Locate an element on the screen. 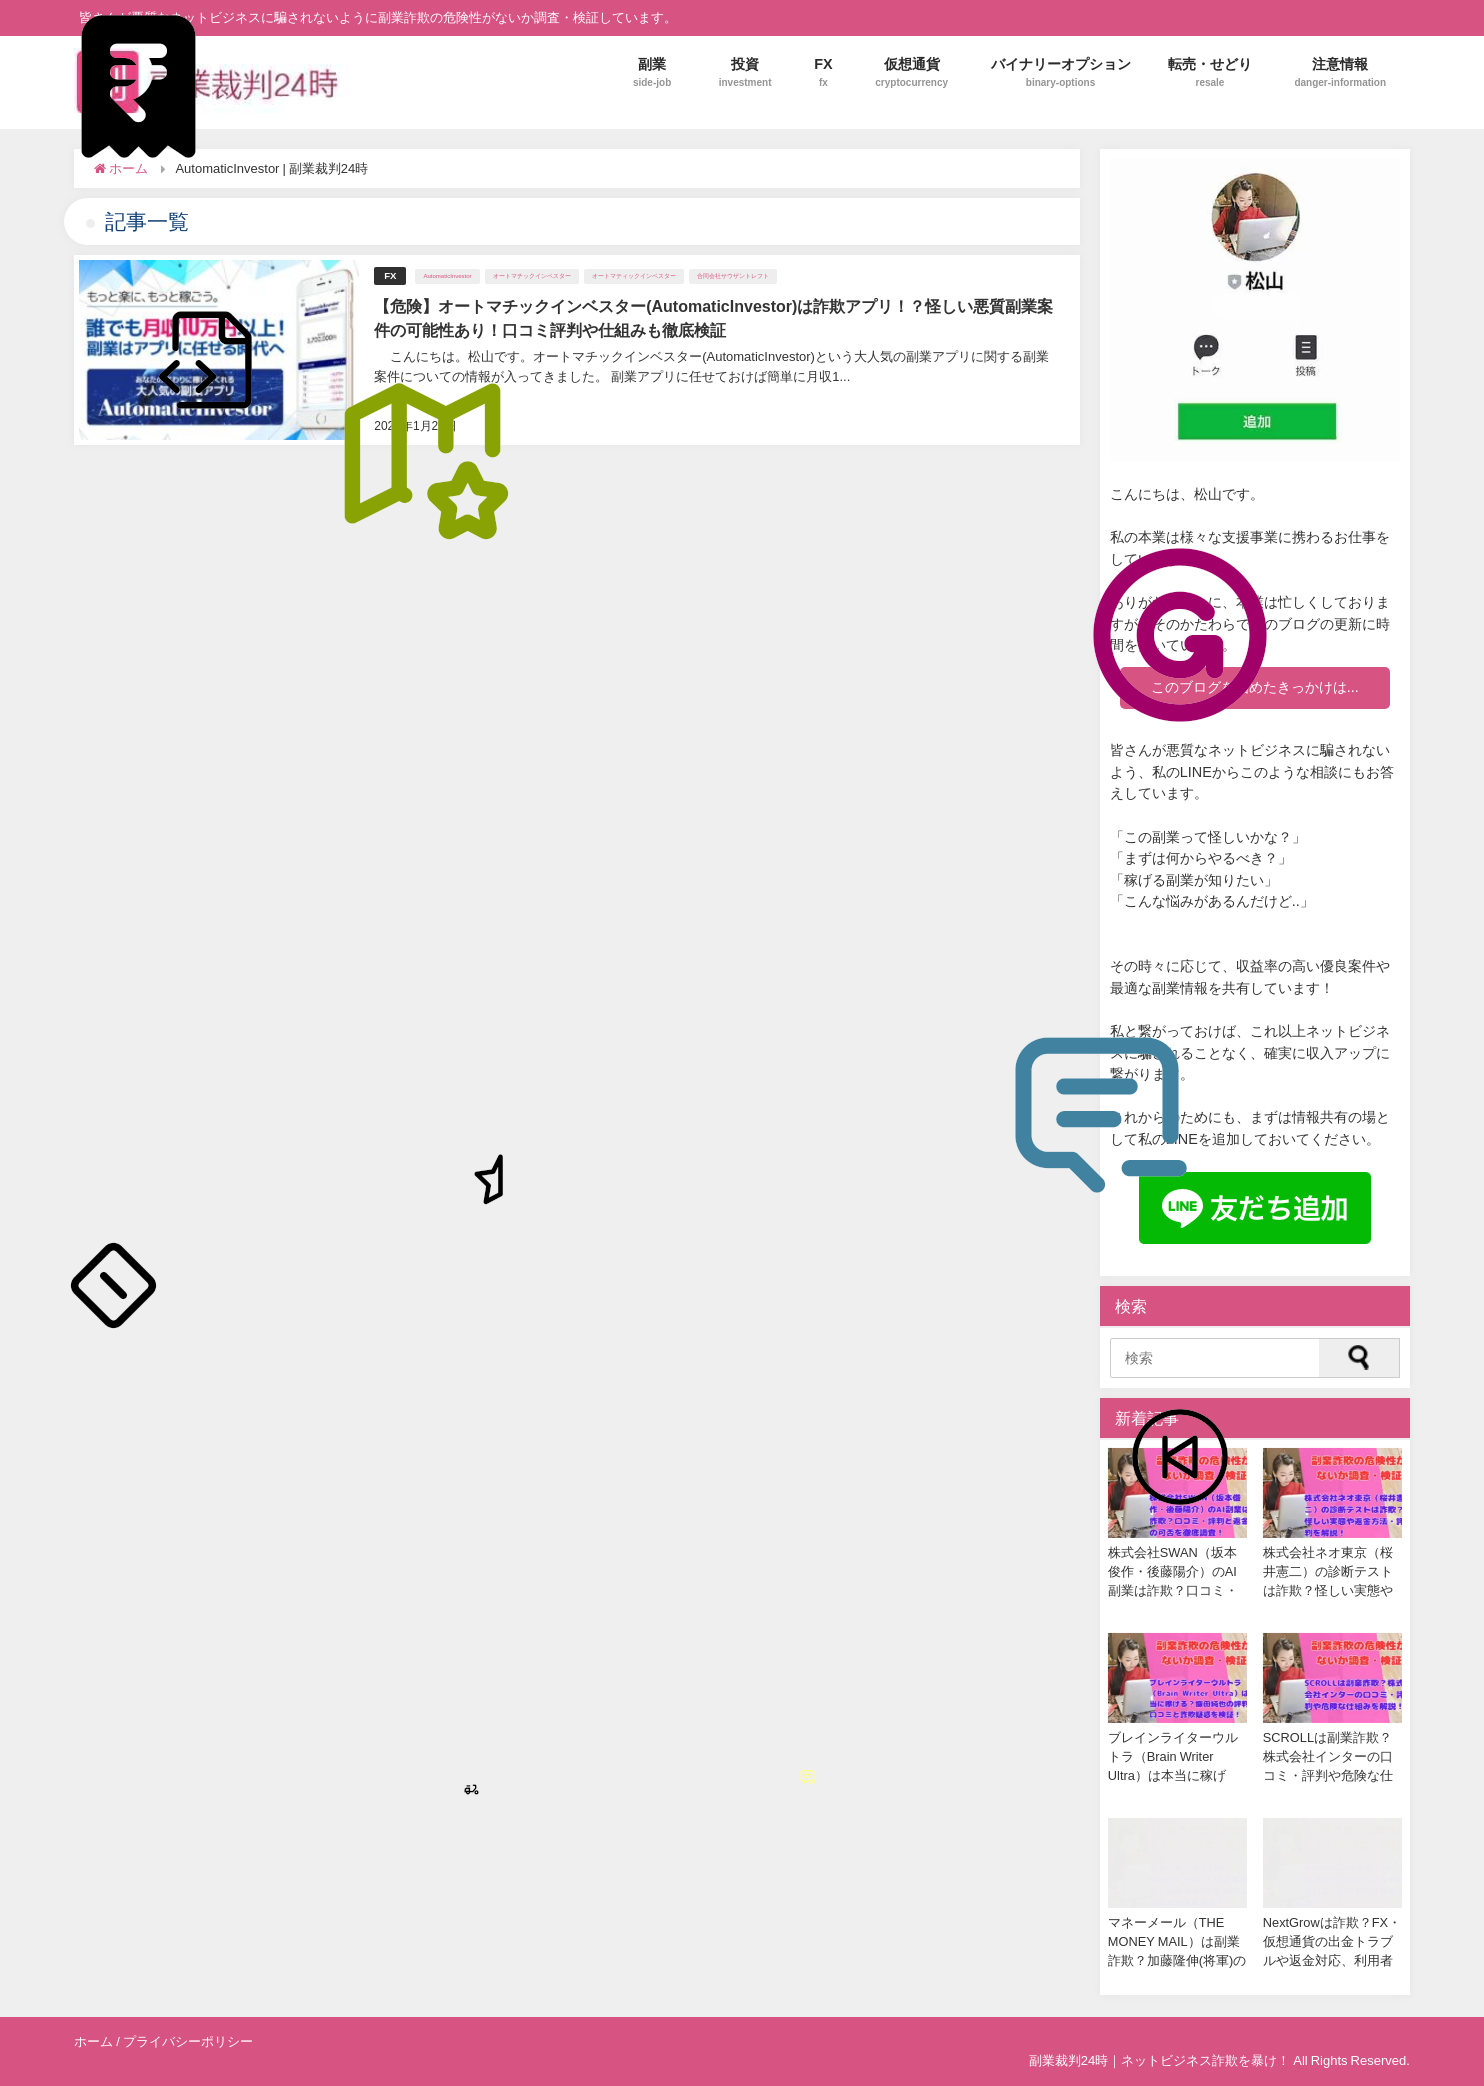 Image resolution: width=1484 pixels, height=2086 pixels. view favorite locations on map is located at coordinates (422, 453).